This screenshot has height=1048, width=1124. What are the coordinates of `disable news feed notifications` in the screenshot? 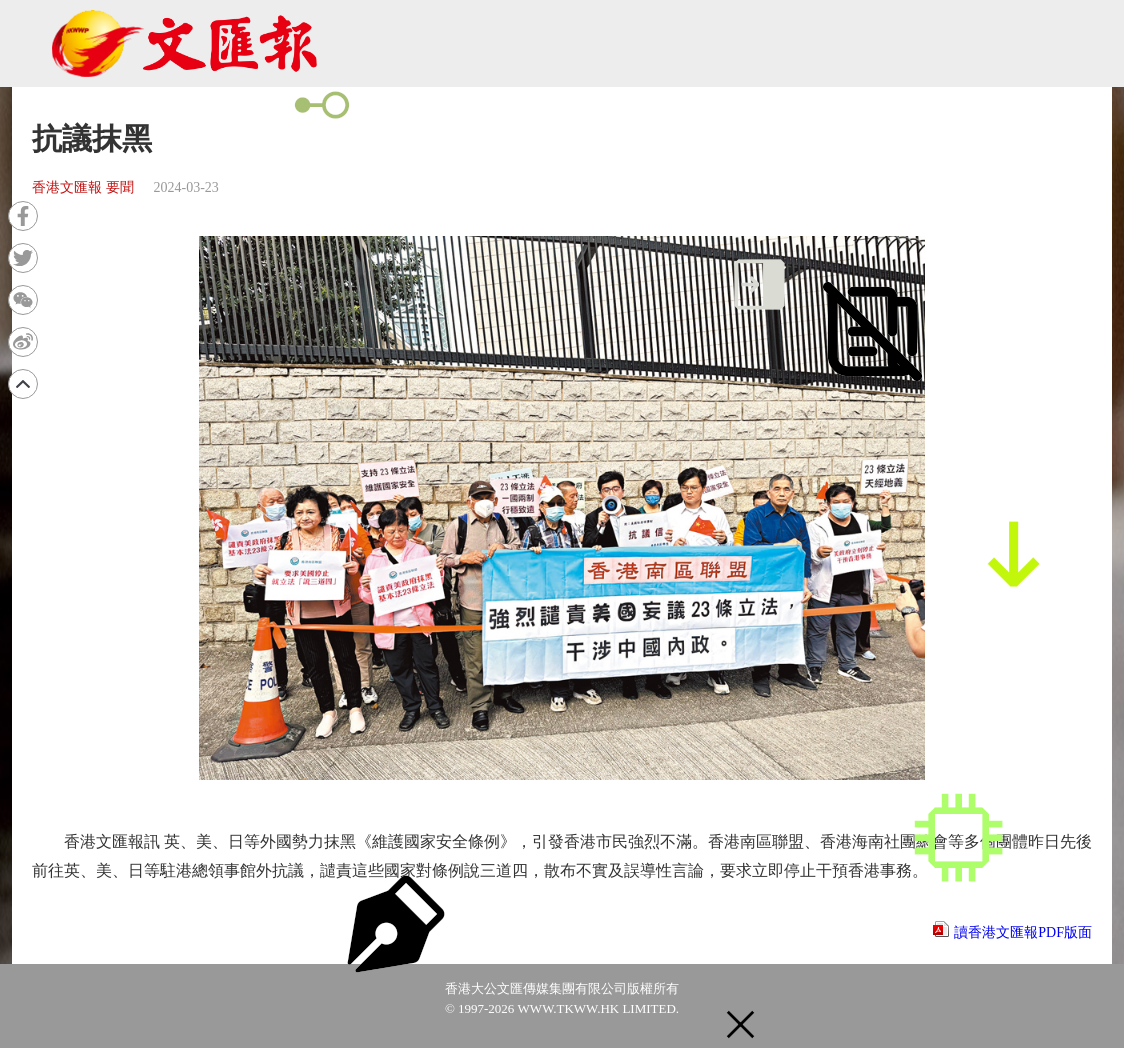 It's located at (872, 331).